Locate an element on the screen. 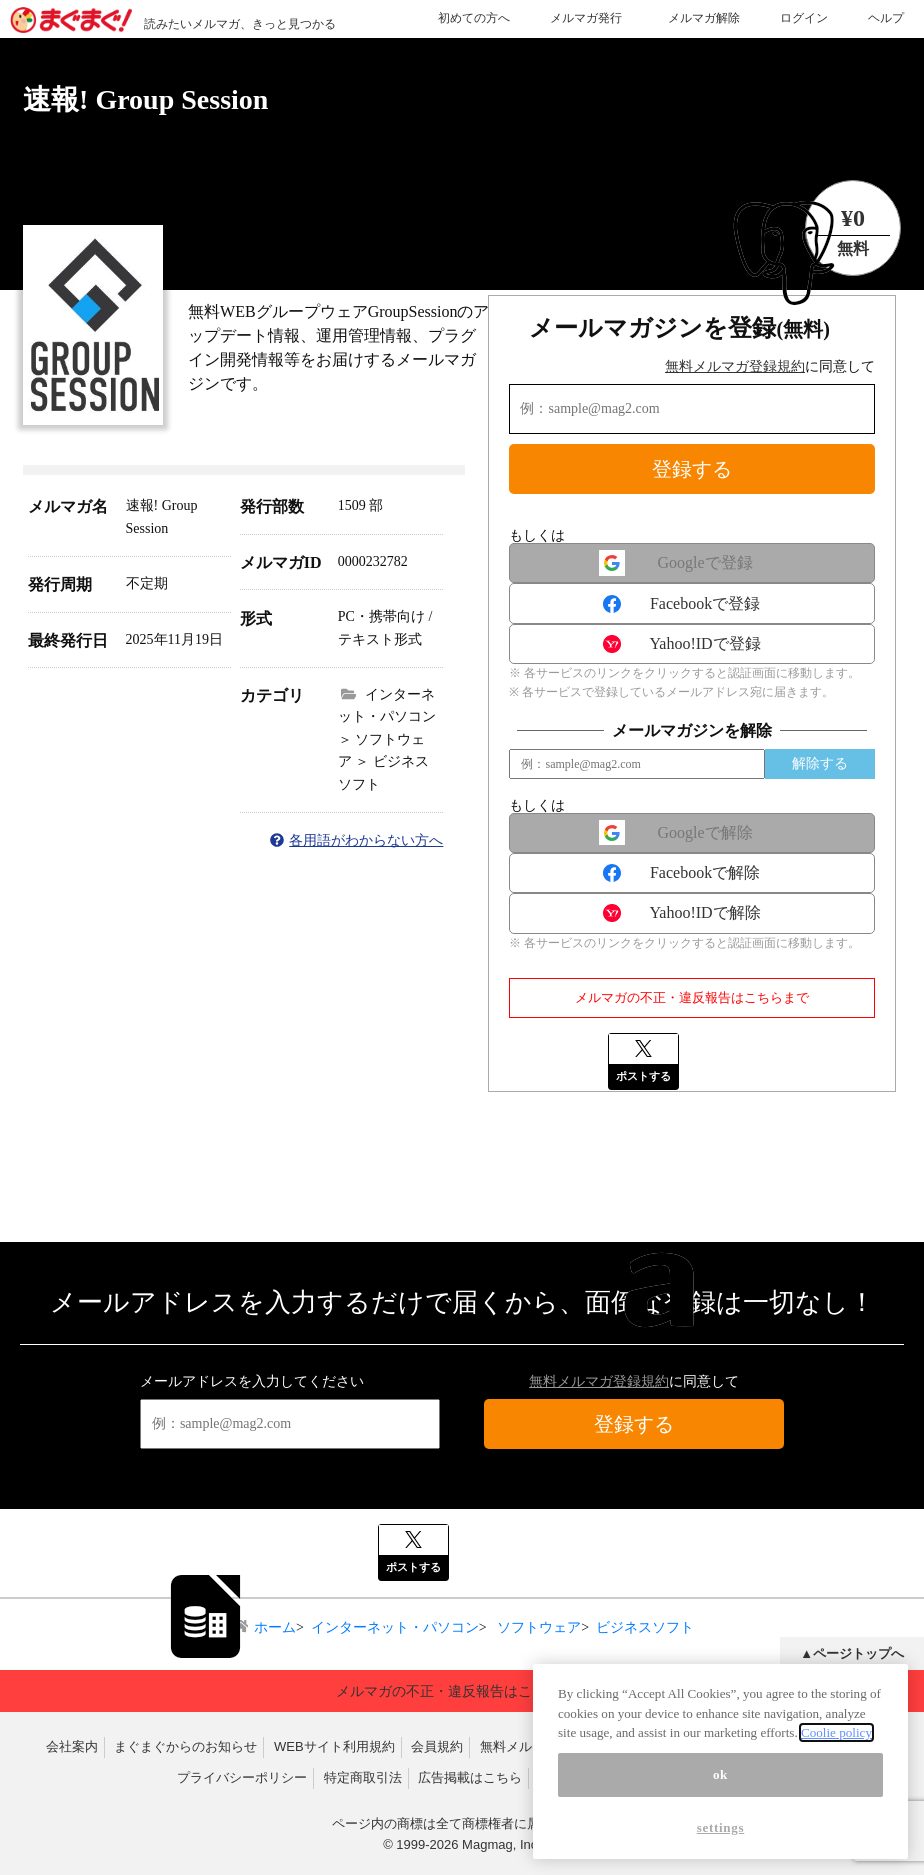 The width and height of the screenshot is (924, 1875). open LibreOffice Base database application is located at coordinates (205, 1616).